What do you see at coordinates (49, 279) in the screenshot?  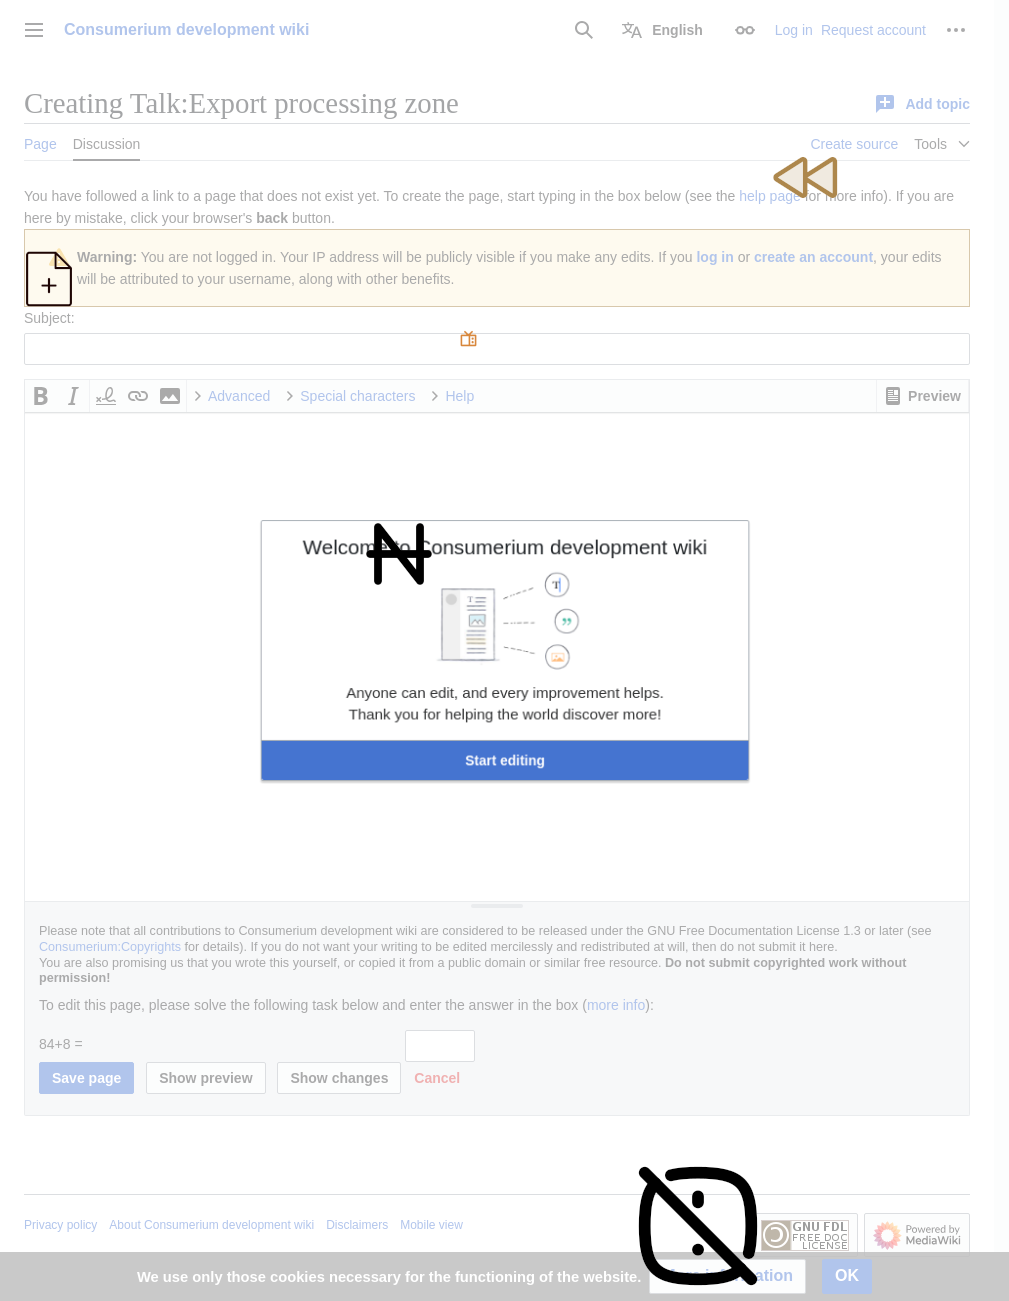 I see `create a new file` at bounding box center [49, 279].